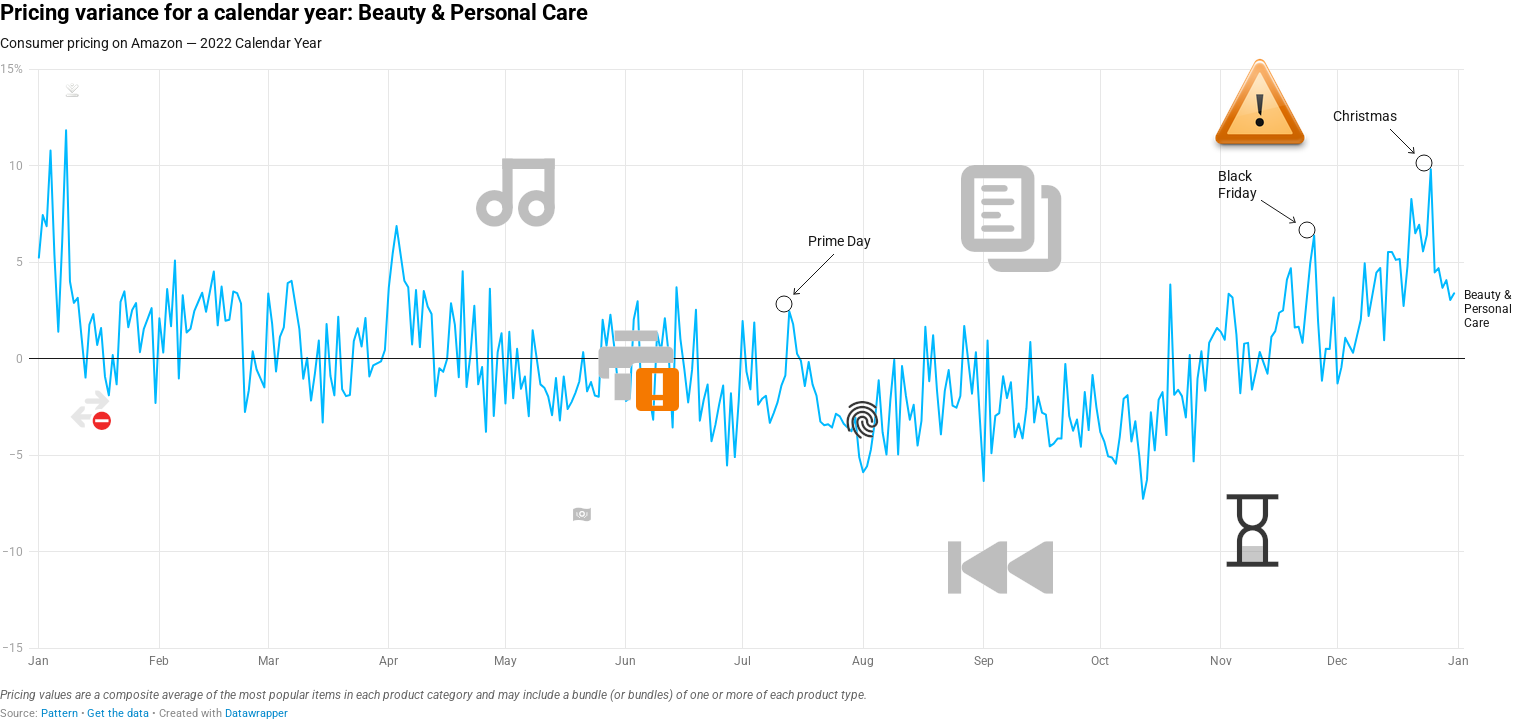 The image size is (1522, 720). Describe the element at coordinates (90, 409) in the screenshot. I see `network connection error` at that location.